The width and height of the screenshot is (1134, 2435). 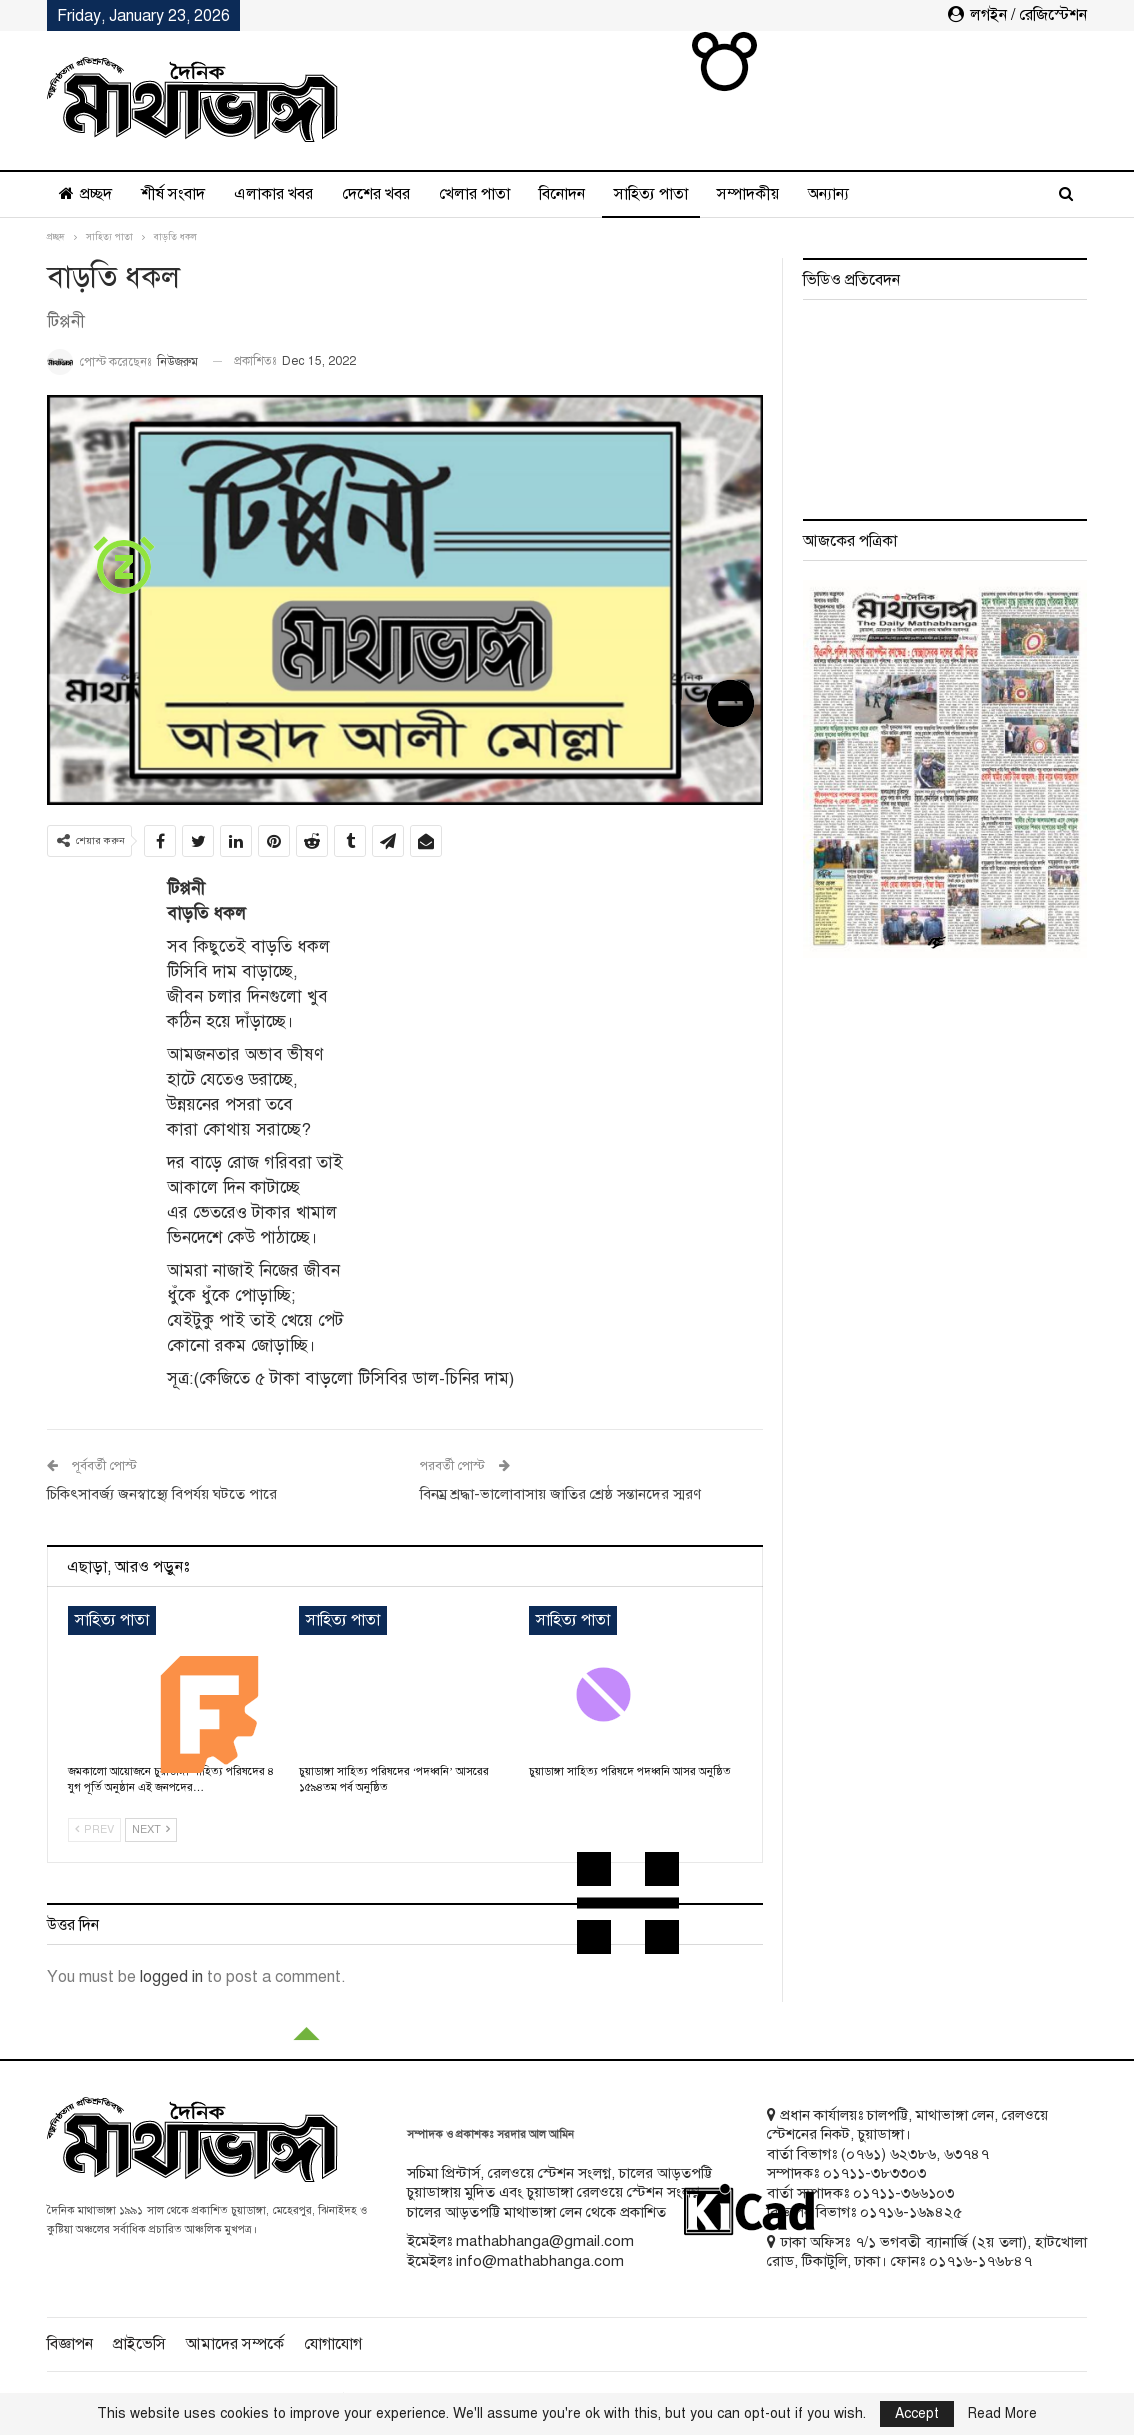 I want to click on scan a QR code, so click(x=628, y=1903).